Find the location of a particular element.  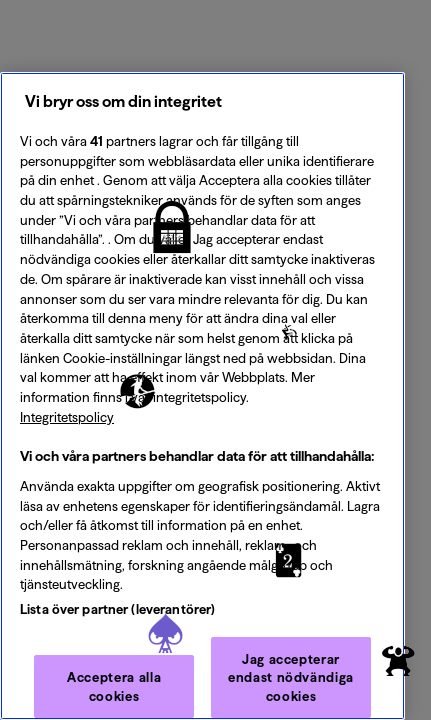

indicates strength or power attribute in a game is located at coordinates (398, 660).